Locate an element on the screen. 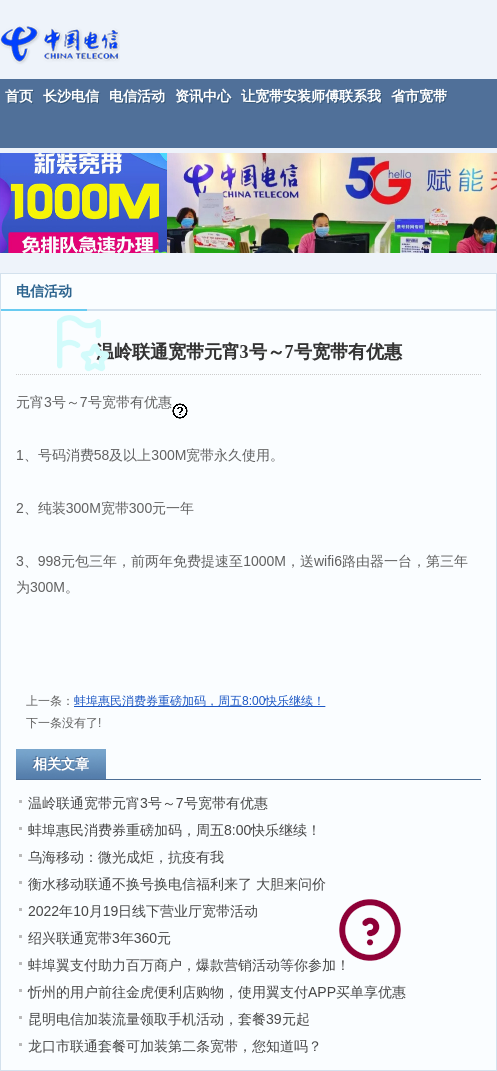 The height and width of the screenshot is (1071, 497). access help or support is located at coordinates (180, 411).